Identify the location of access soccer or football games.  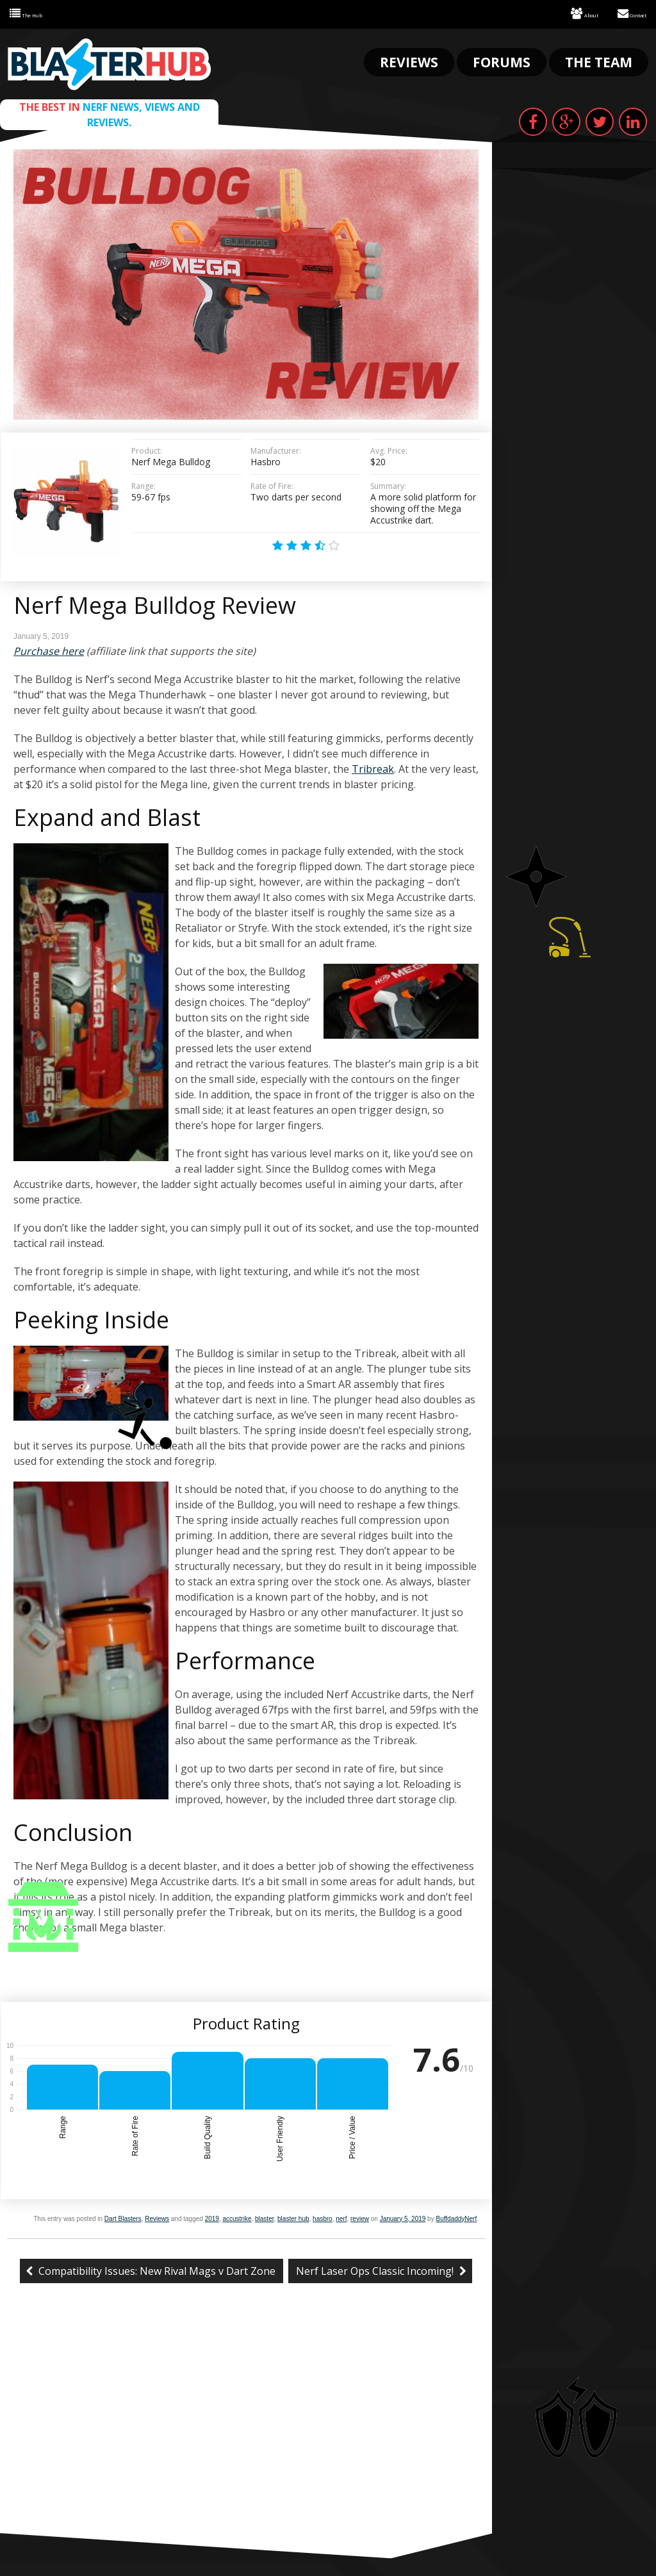
(145, 1423).